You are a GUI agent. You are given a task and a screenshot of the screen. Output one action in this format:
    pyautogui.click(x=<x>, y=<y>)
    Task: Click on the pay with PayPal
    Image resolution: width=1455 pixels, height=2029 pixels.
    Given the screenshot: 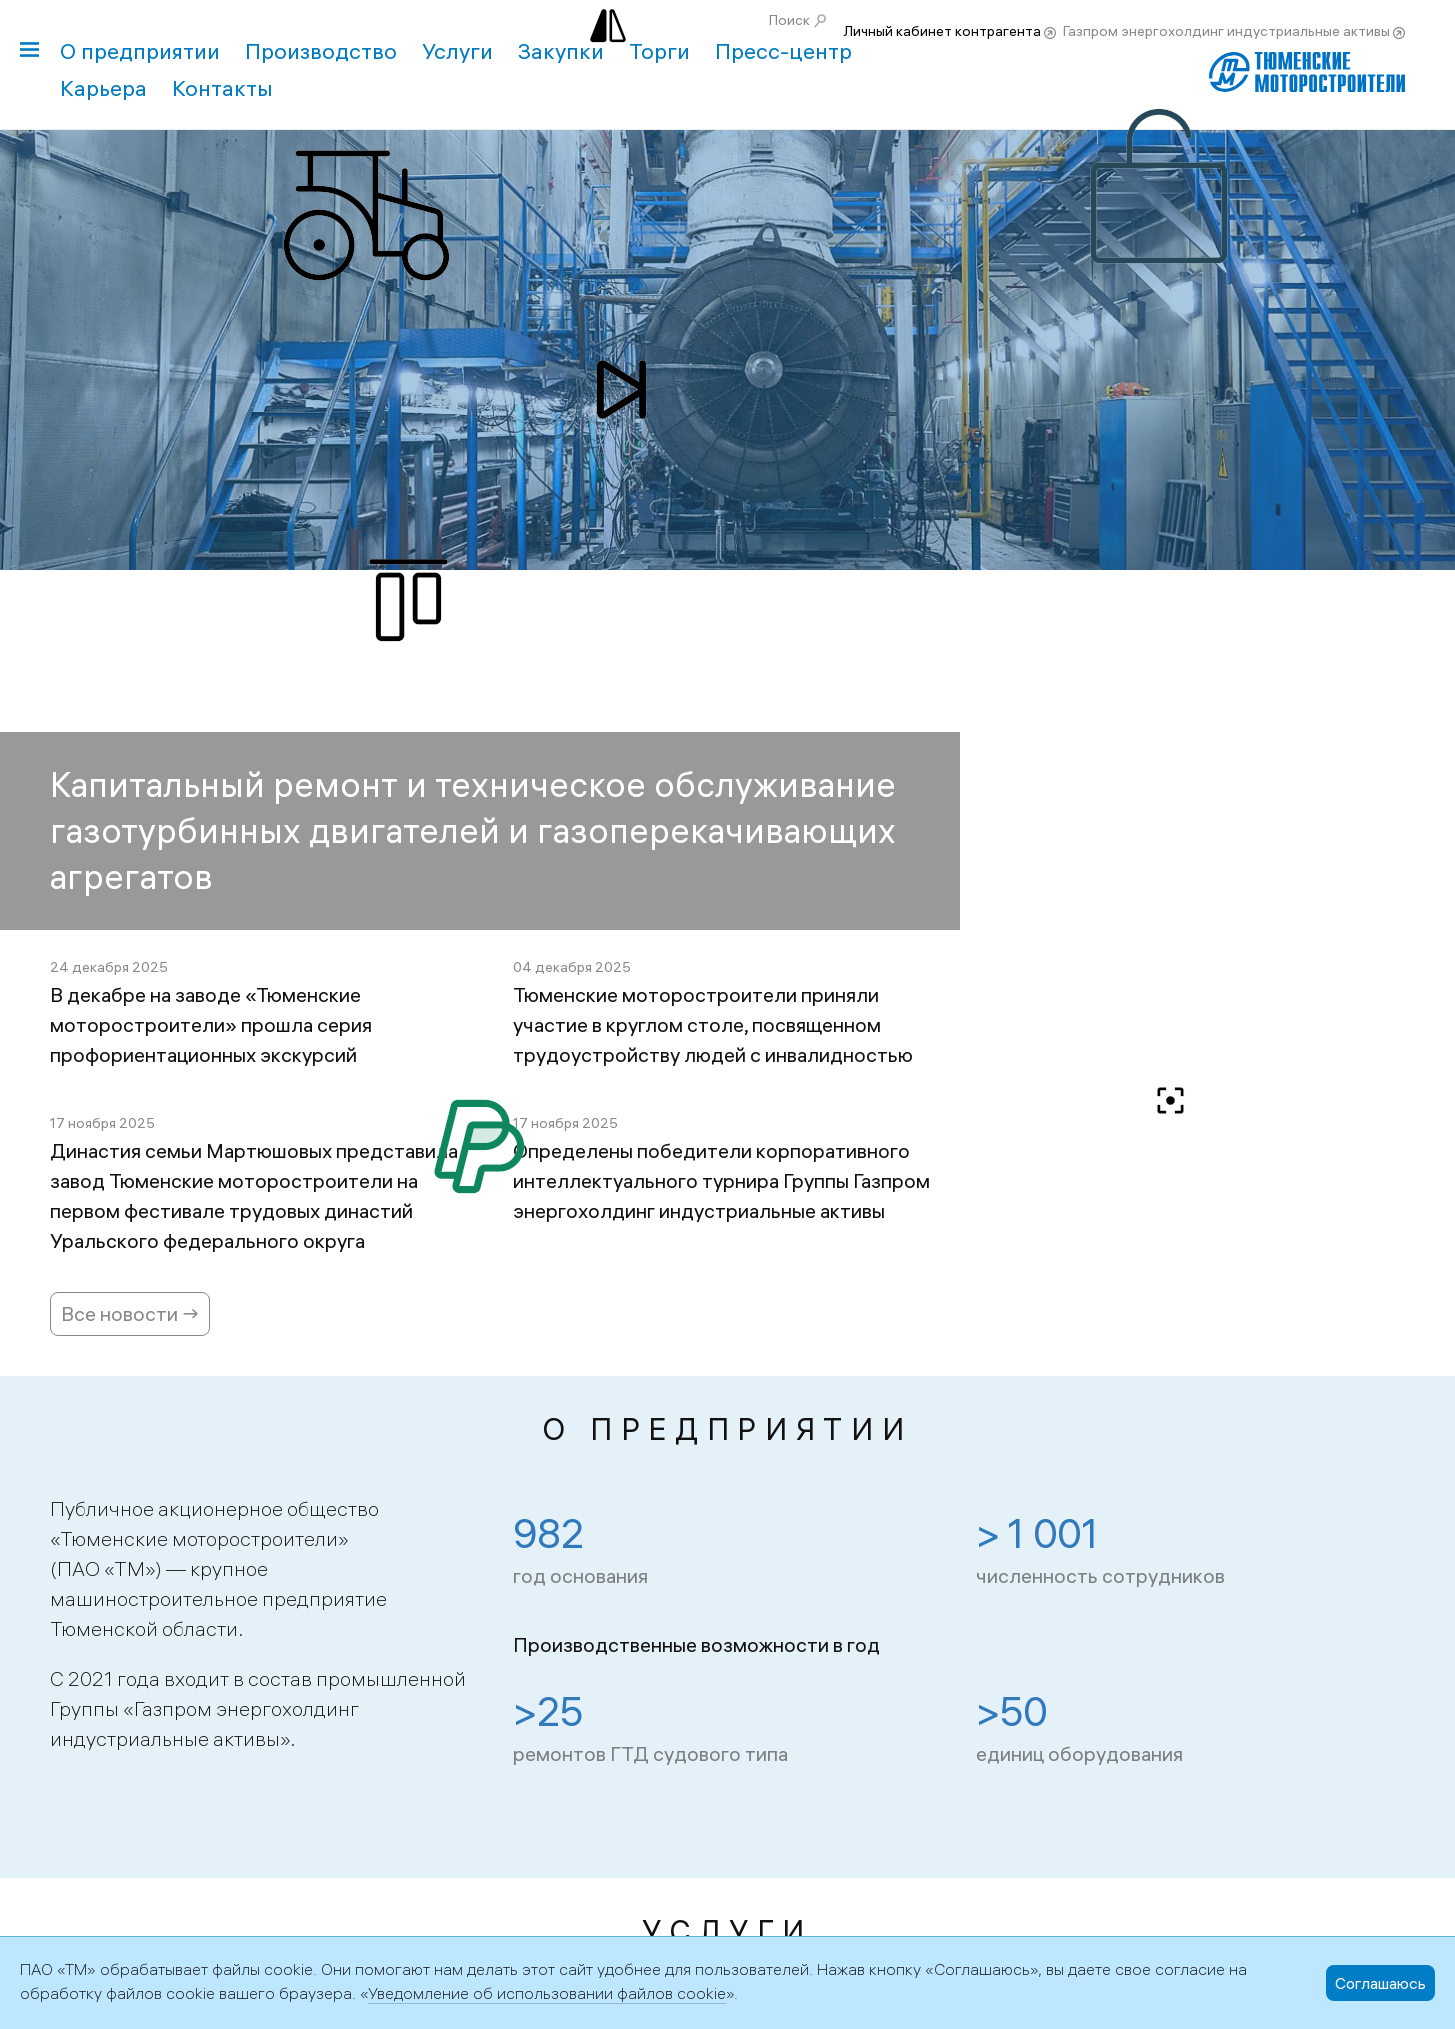 What is the action you would take?
    pyautogui.click(x=477, y=1146)
    